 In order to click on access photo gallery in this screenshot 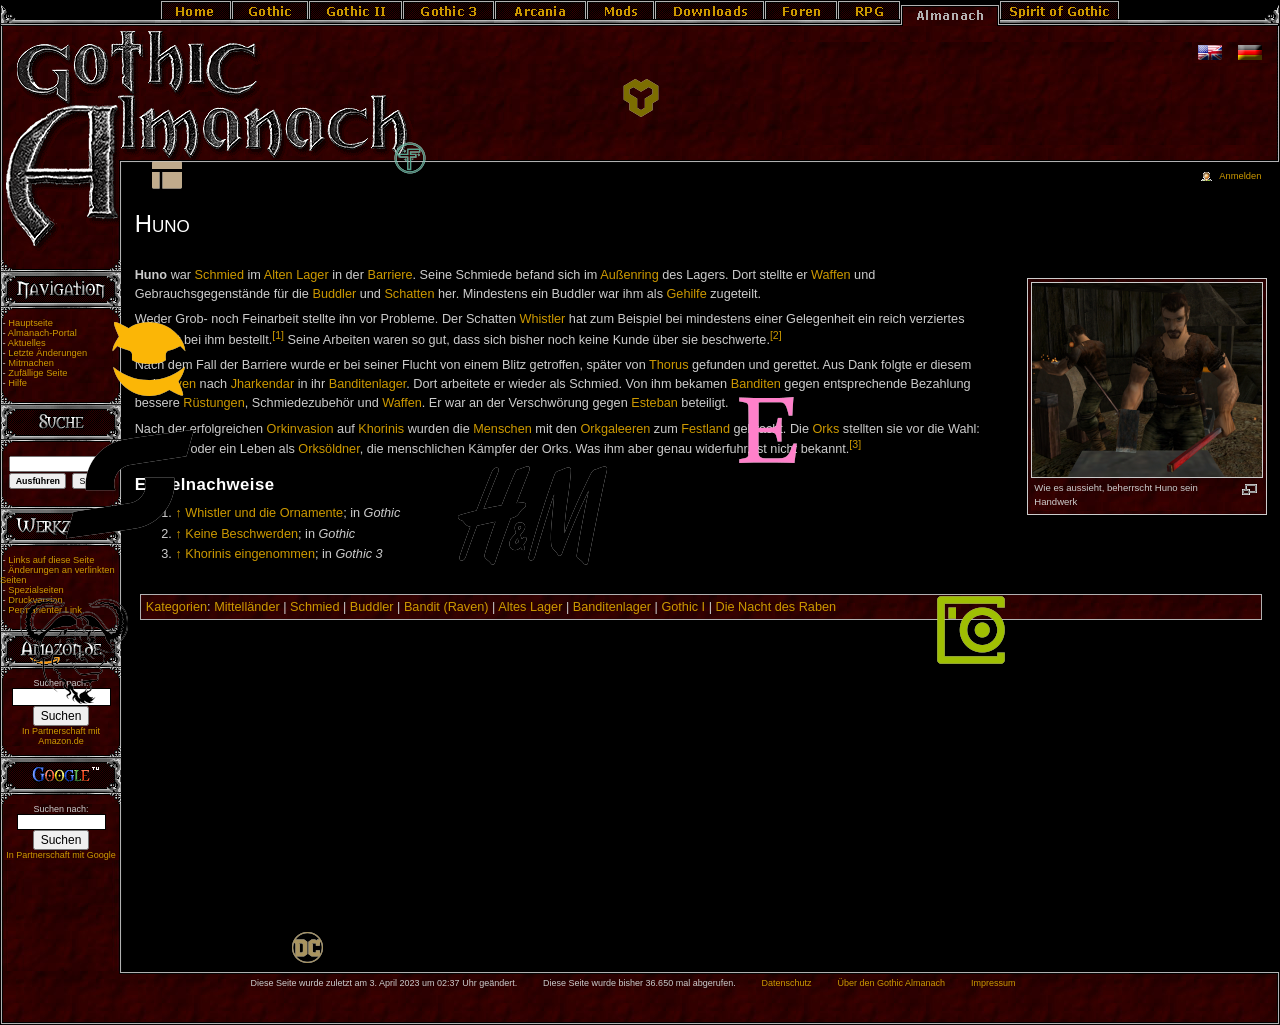, I will do `click(971, 630)`.